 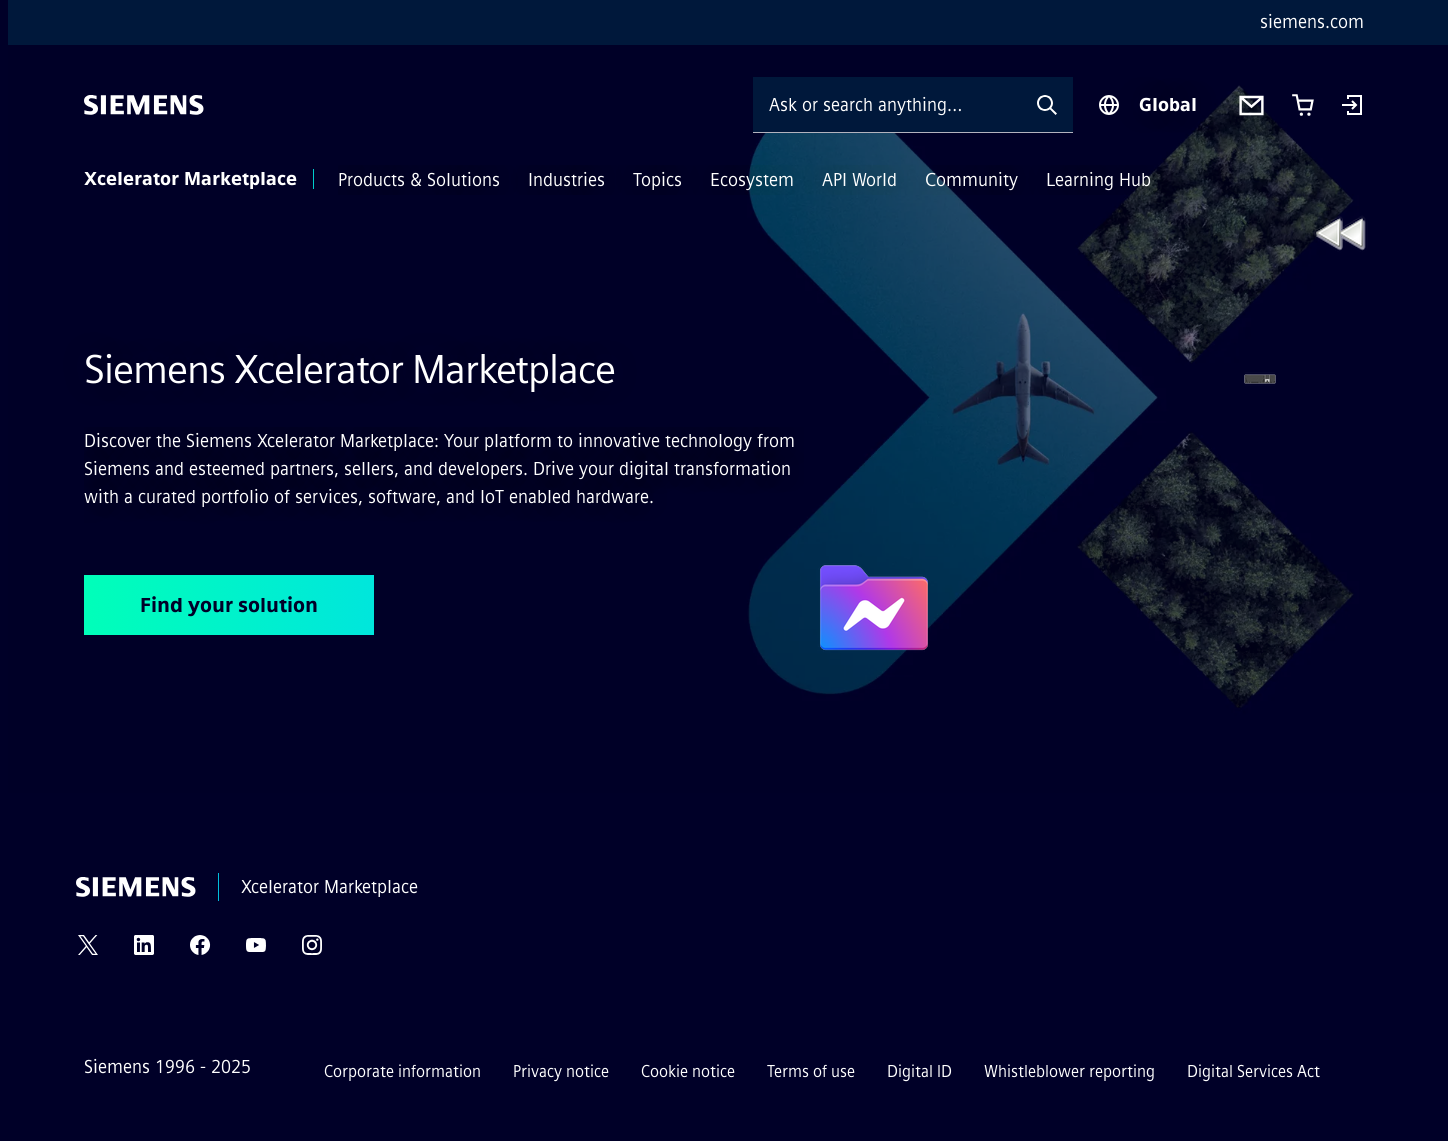 What do you see at coordinates (873, 610) in the screenshot?
I see `open messenger downloads or files folder` at bounding box center [873, 610].